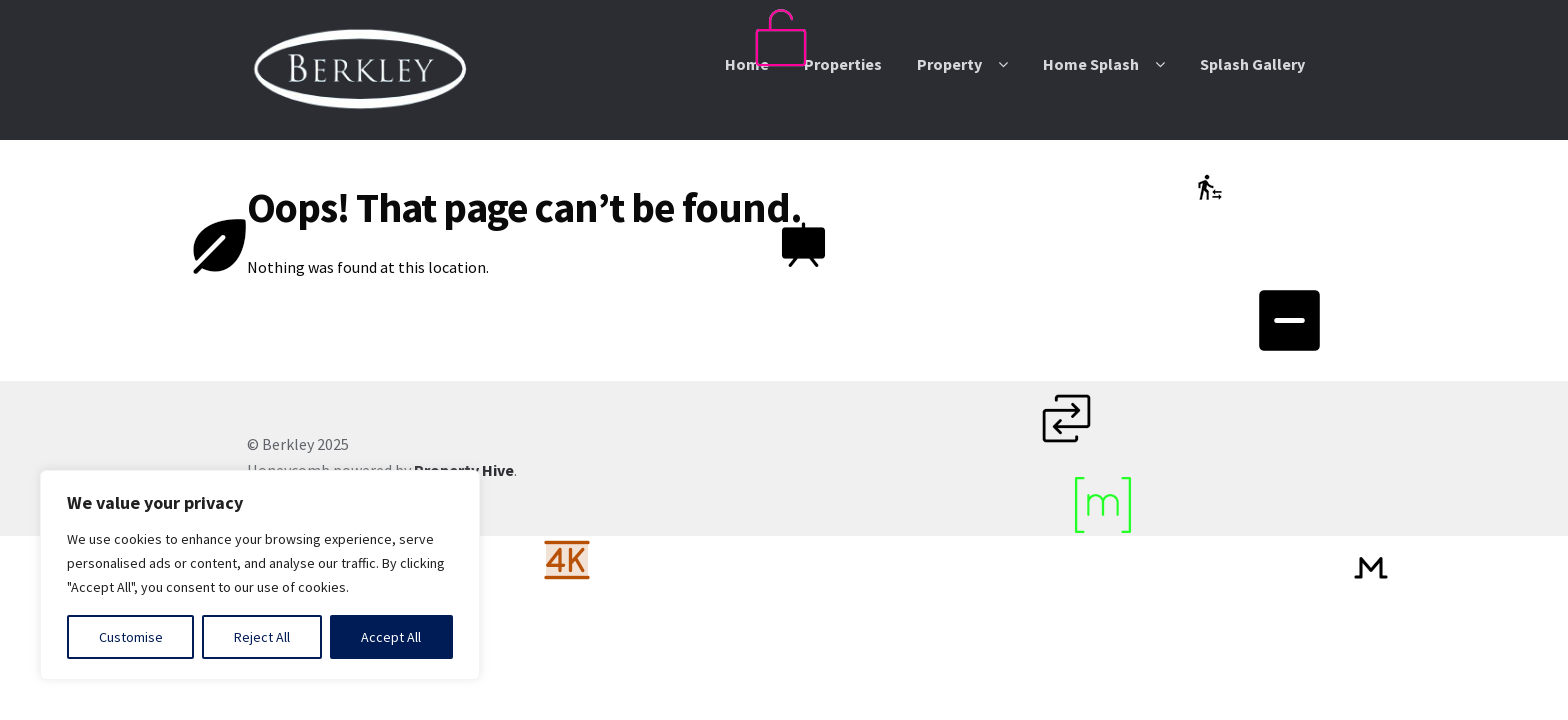  Describe the element at coordinates (1371, 567) in the screenshot. I see `view monero cryptocurrency balance` at that location.